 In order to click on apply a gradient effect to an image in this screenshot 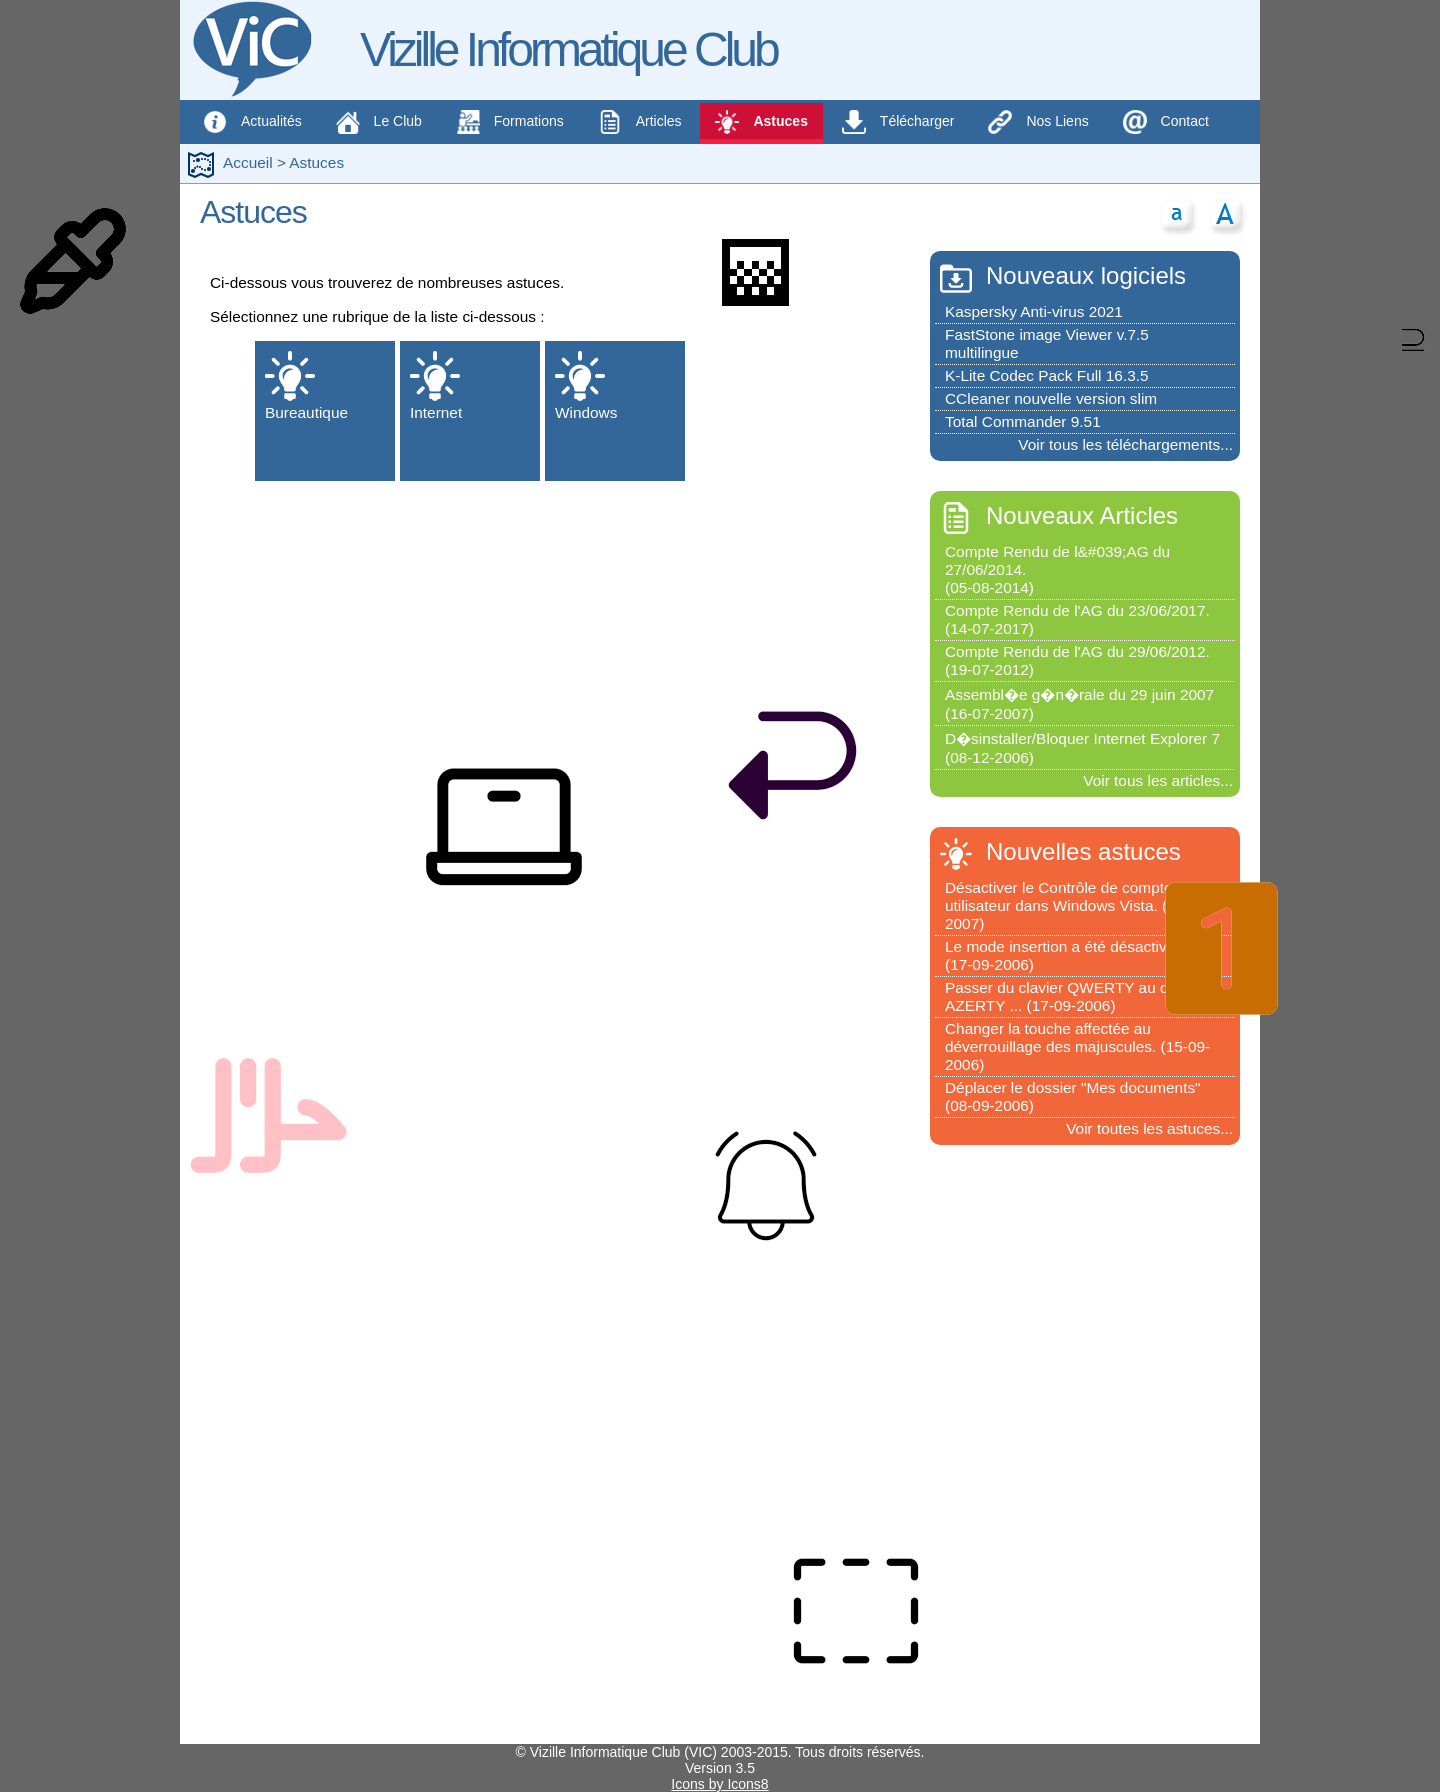, I will do `click(755, 272)`.